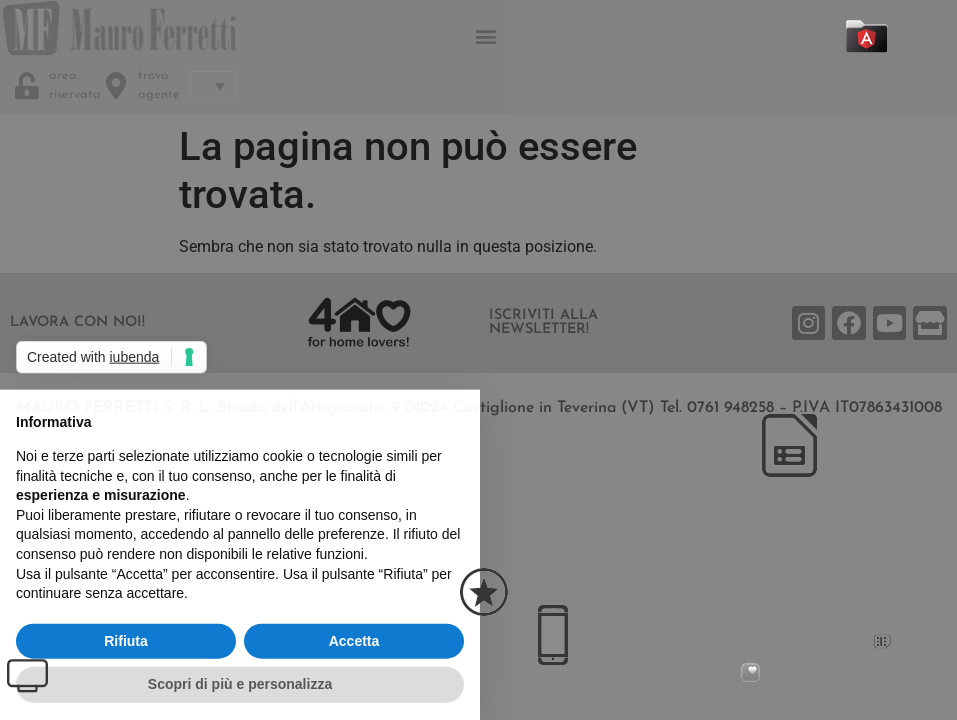 The height and width of the screenshot is (720, 957). I want to click on indicates a connected multimedia device, so click(553, 635).